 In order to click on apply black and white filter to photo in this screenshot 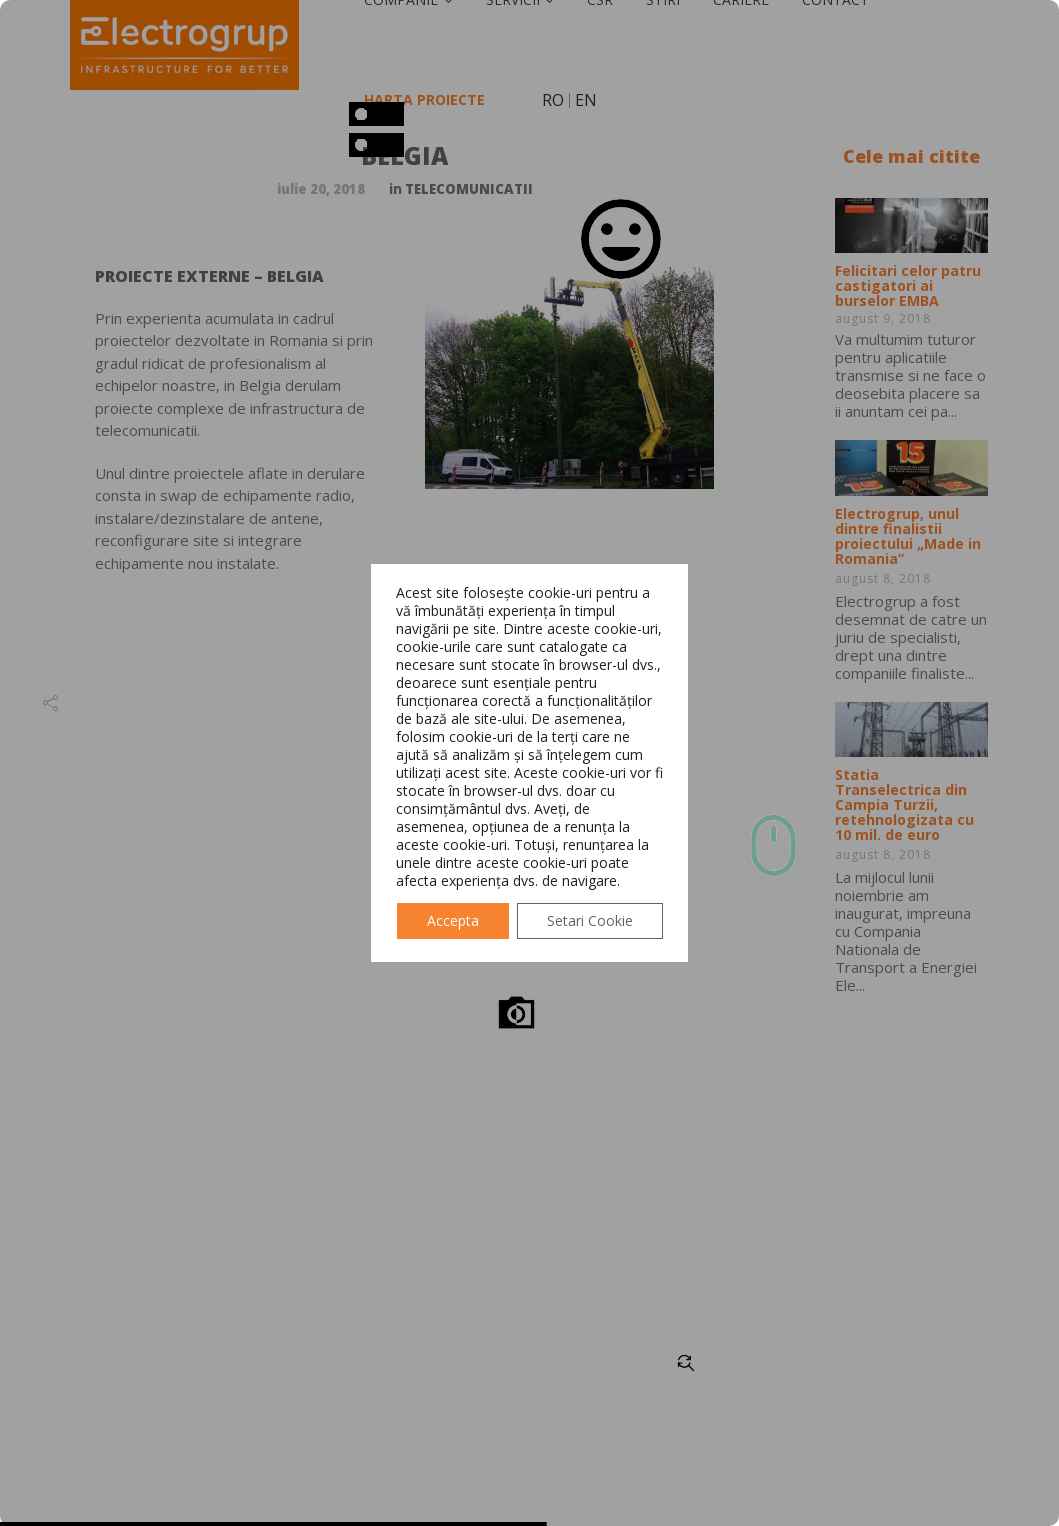, I will do `click(516, 1012)`.